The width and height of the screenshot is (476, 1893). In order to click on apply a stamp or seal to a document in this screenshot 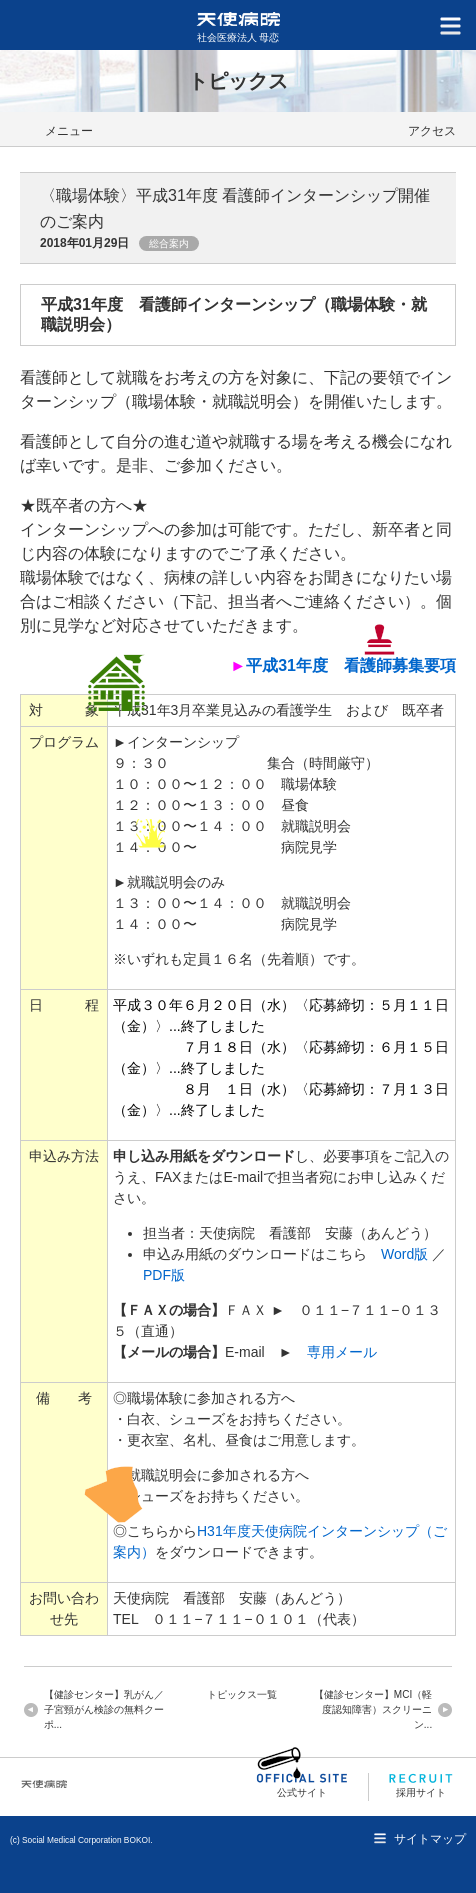, I will do `click(379, 639)`.